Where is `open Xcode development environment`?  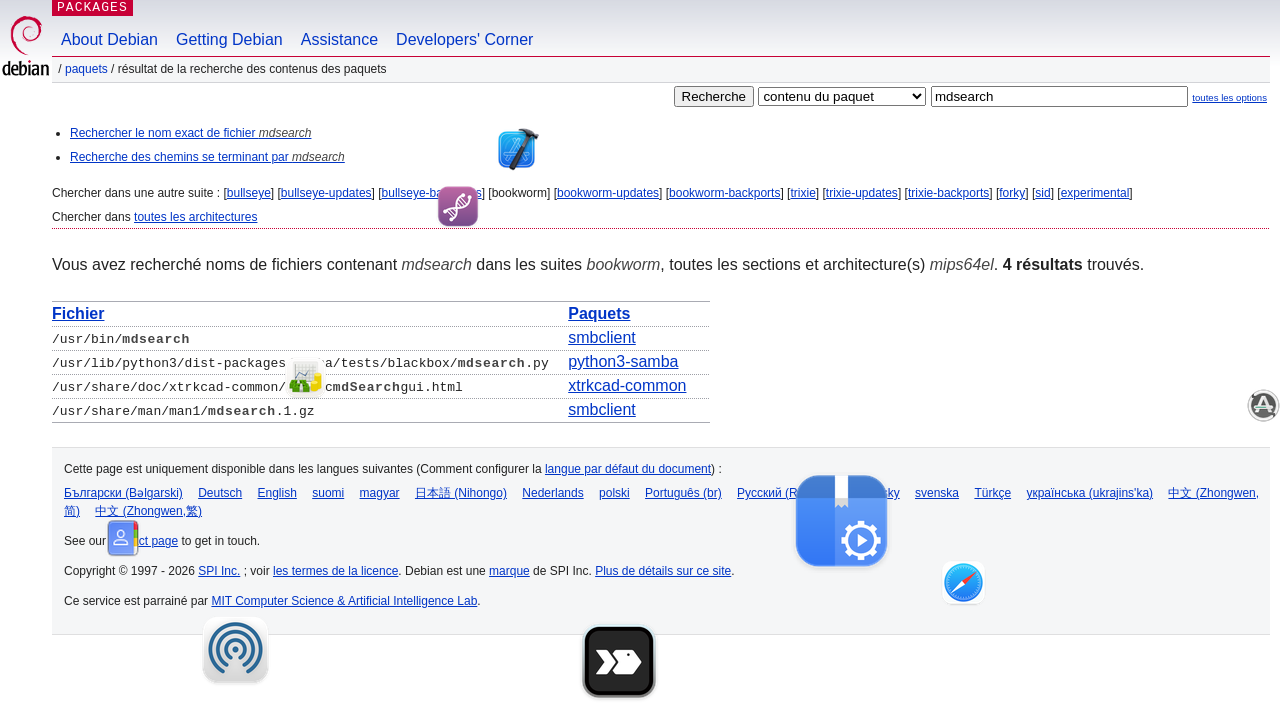
open Xcode development environment is located at coordinates (516, 149).